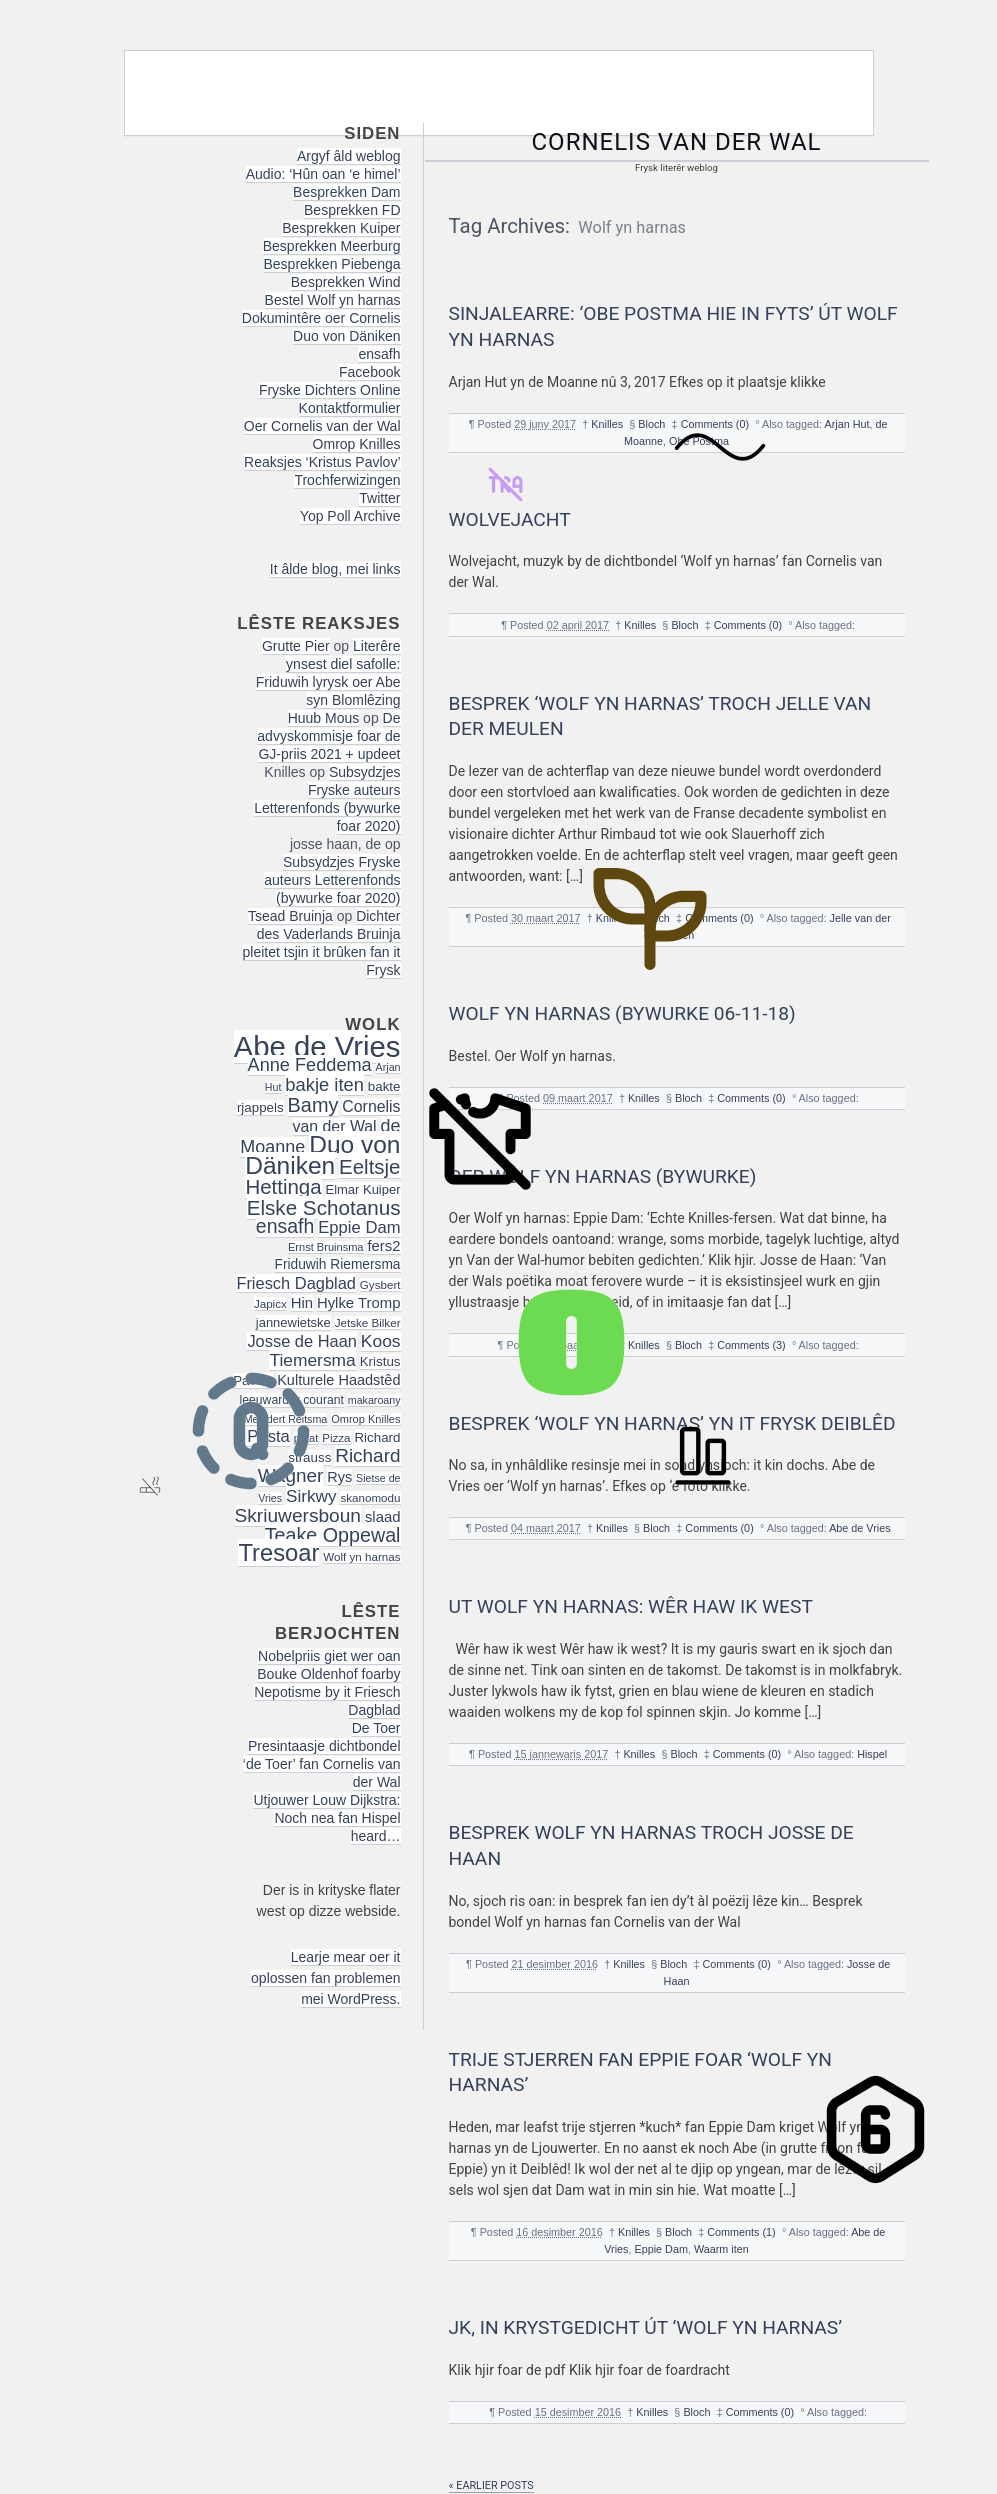  I want to click on indicates step 6 in a multi-step process, so click(875, 2129).